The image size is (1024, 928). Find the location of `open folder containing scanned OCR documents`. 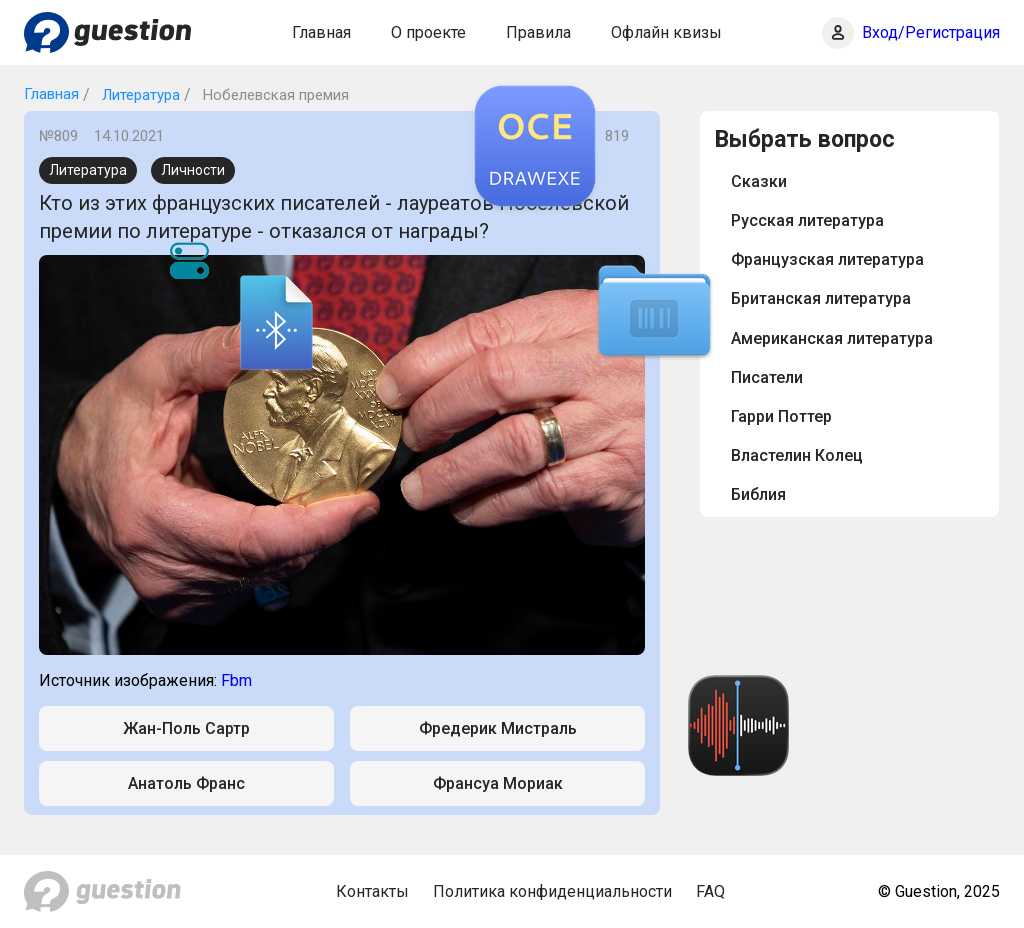

open folder containing scanned OCR documents is located at coordinates (654, 310).